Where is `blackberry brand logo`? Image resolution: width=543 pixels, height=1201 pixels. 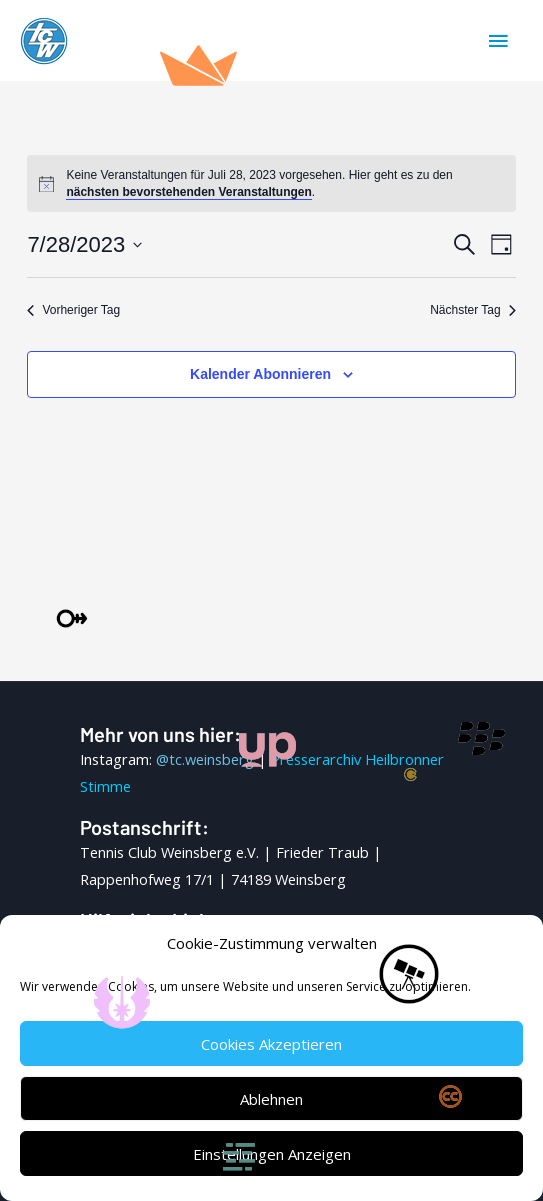
blackberry brand logo is located at coordinates (481, 738).